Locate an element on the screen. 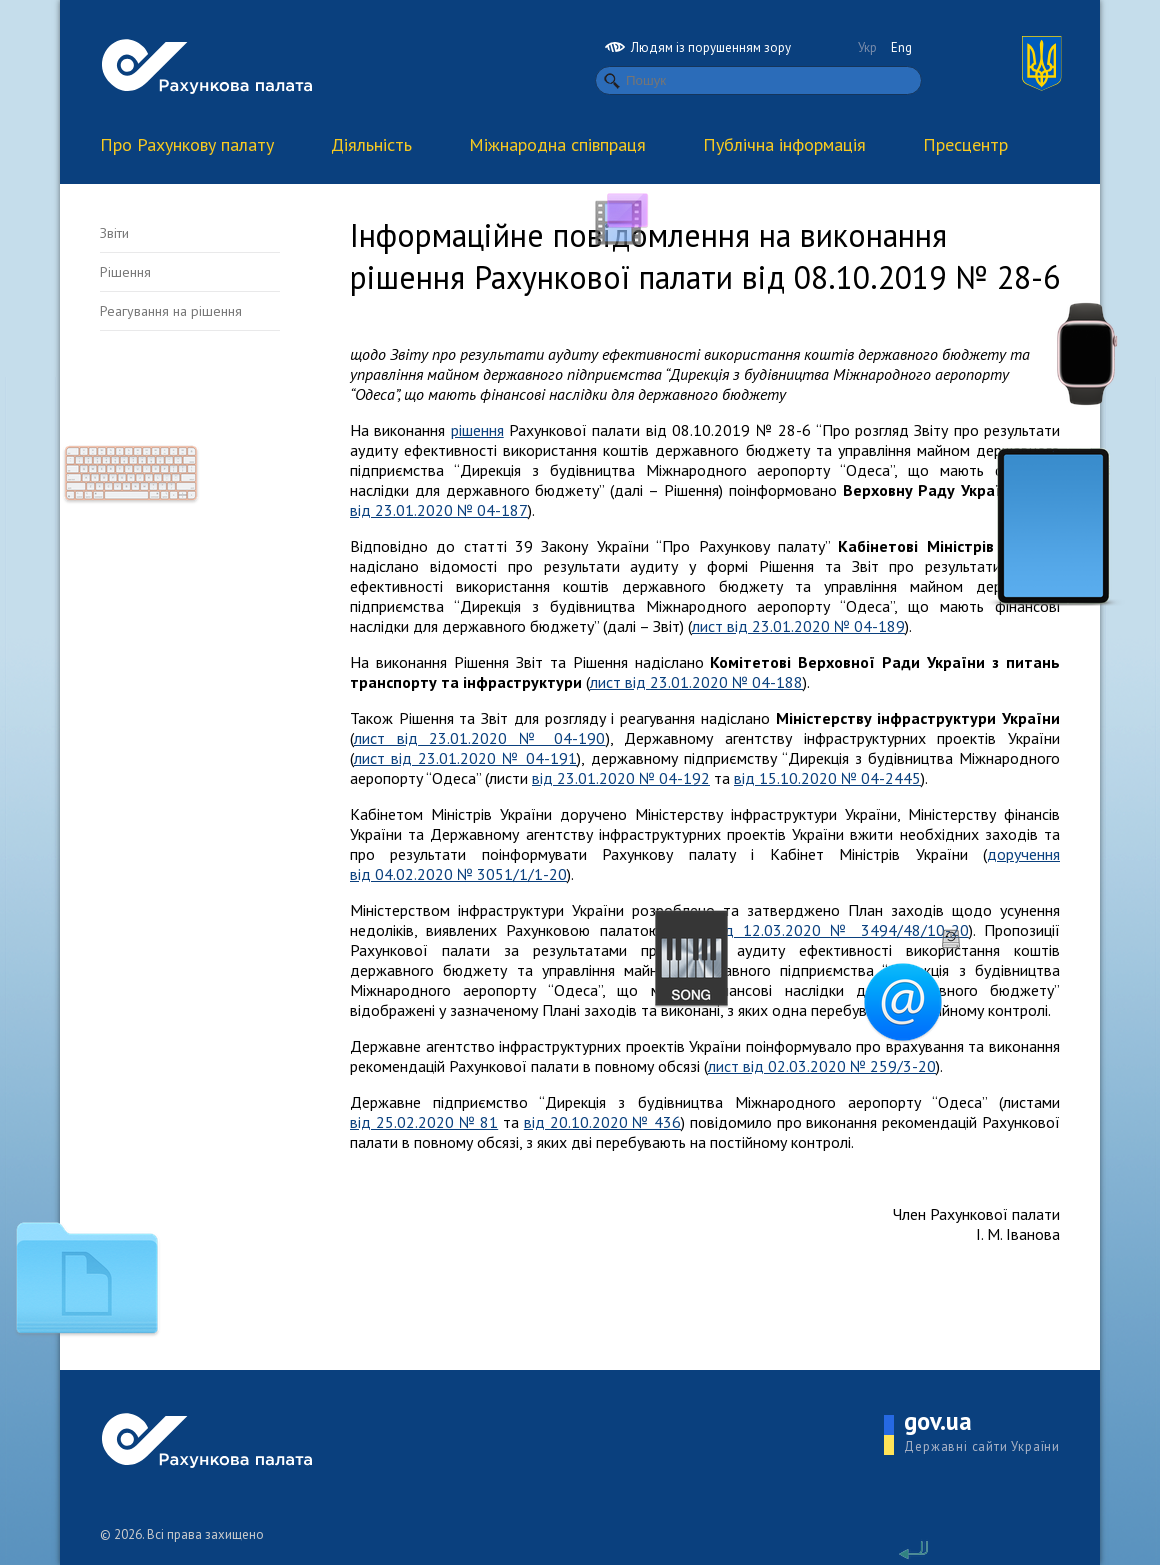 The width and height of the screenshot is (1160, 1565). apple watch series 9 device icon is located at coordinates (1086, 354).